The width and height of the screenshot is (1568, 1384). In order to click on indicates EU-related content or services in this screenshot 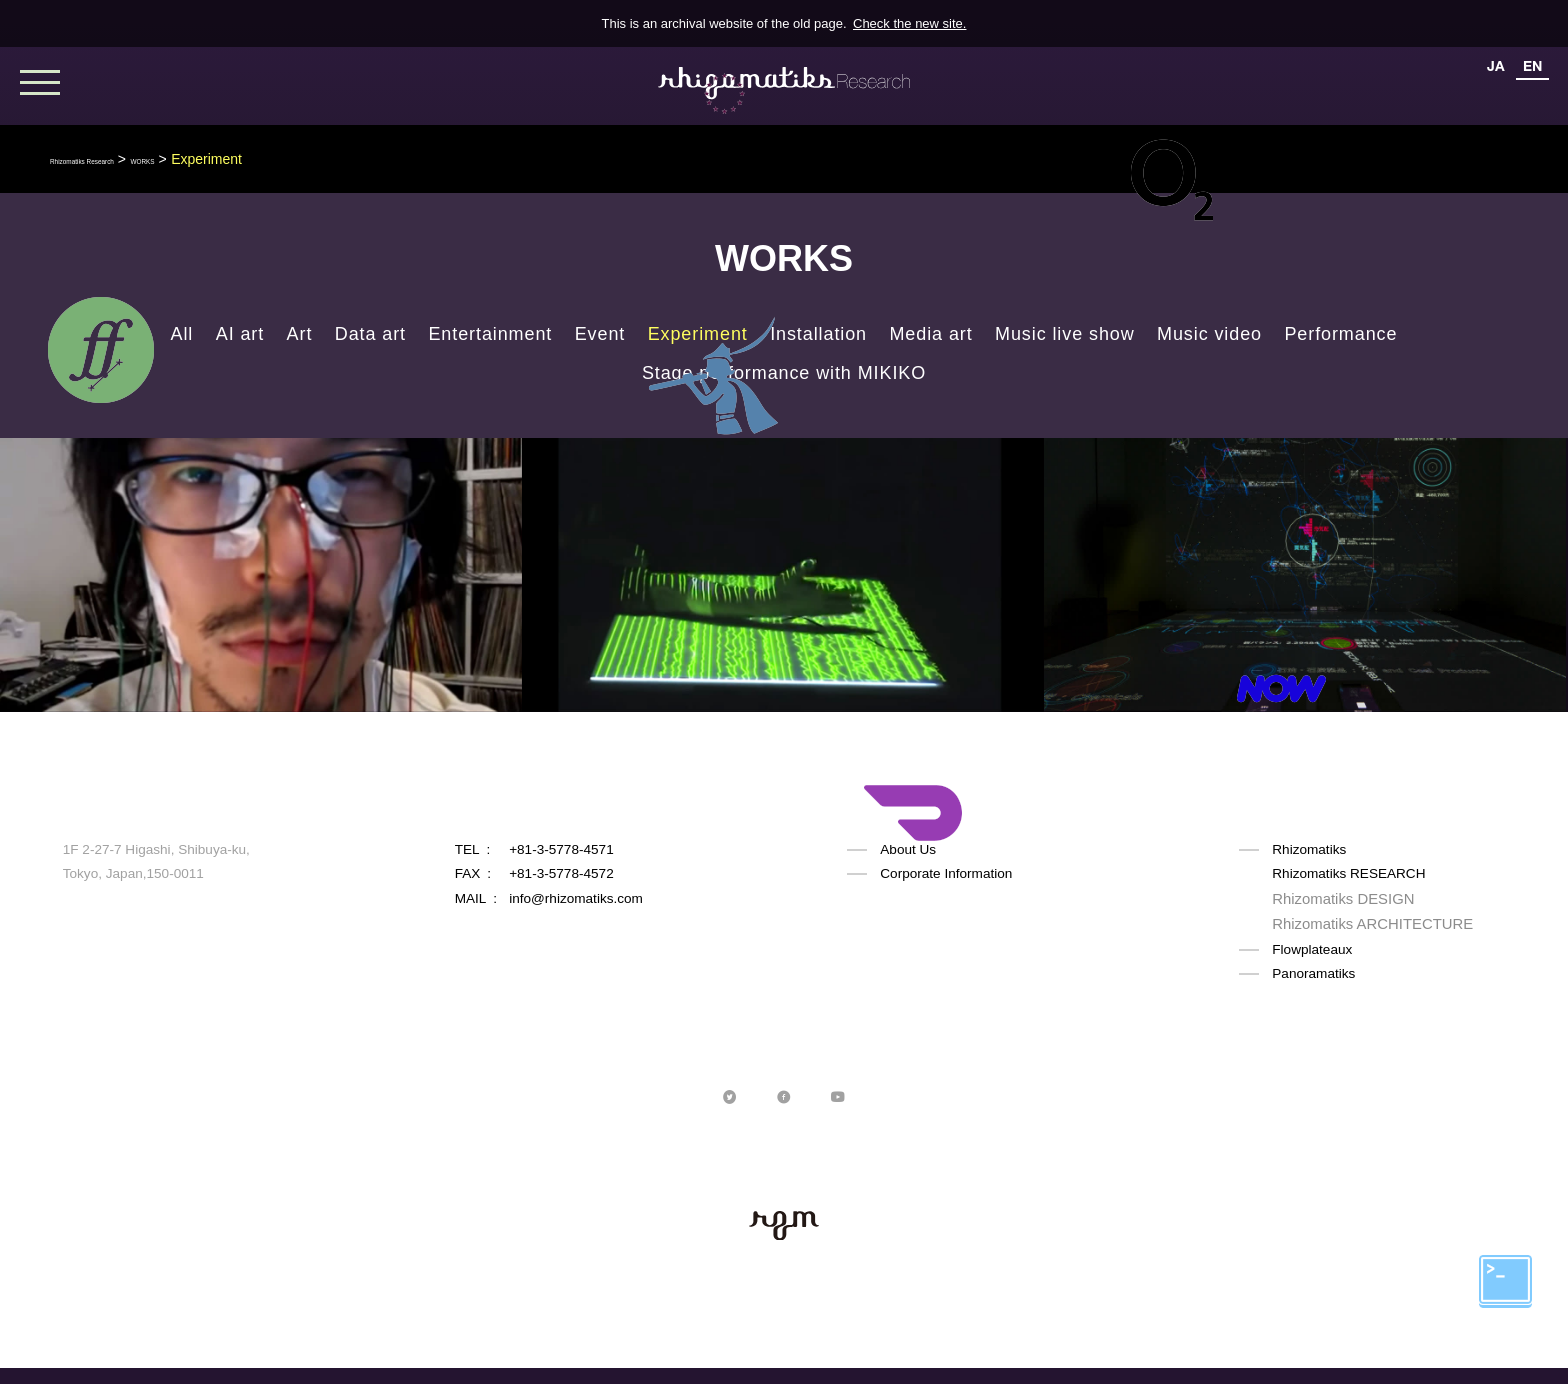, I will do `click(724, 93)`.